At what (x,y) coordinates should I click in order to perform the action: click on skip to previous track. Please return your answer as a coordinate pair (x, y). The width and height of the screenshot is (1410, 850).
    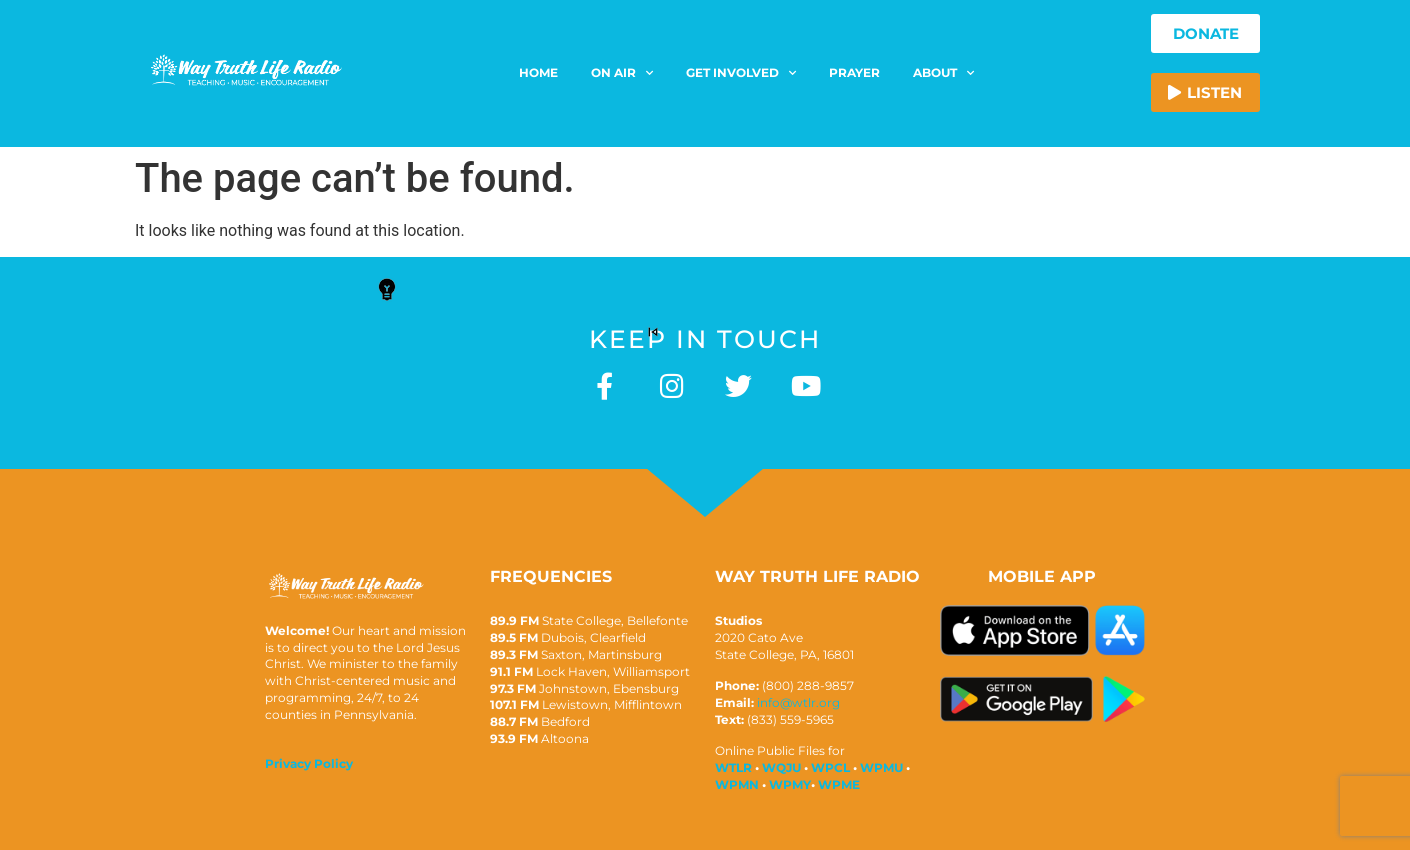
    Looking at the image, I should click on (653, 332).